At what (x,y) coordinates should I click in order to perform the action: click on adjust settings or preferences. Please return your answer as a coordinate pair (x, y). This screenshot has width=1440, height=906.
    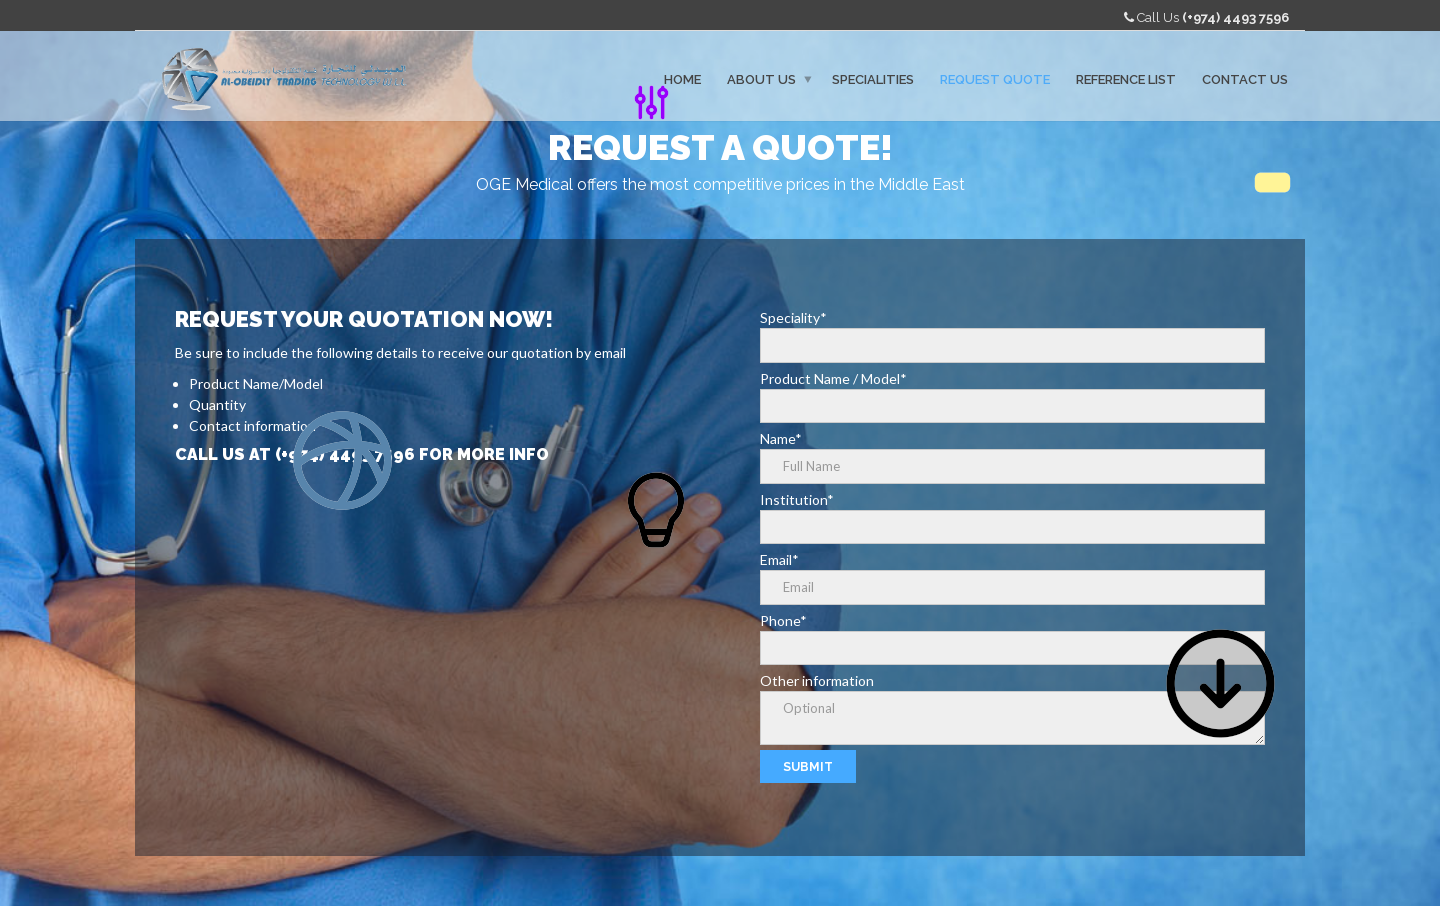
    Looking at the image, I should click on (651, 102).